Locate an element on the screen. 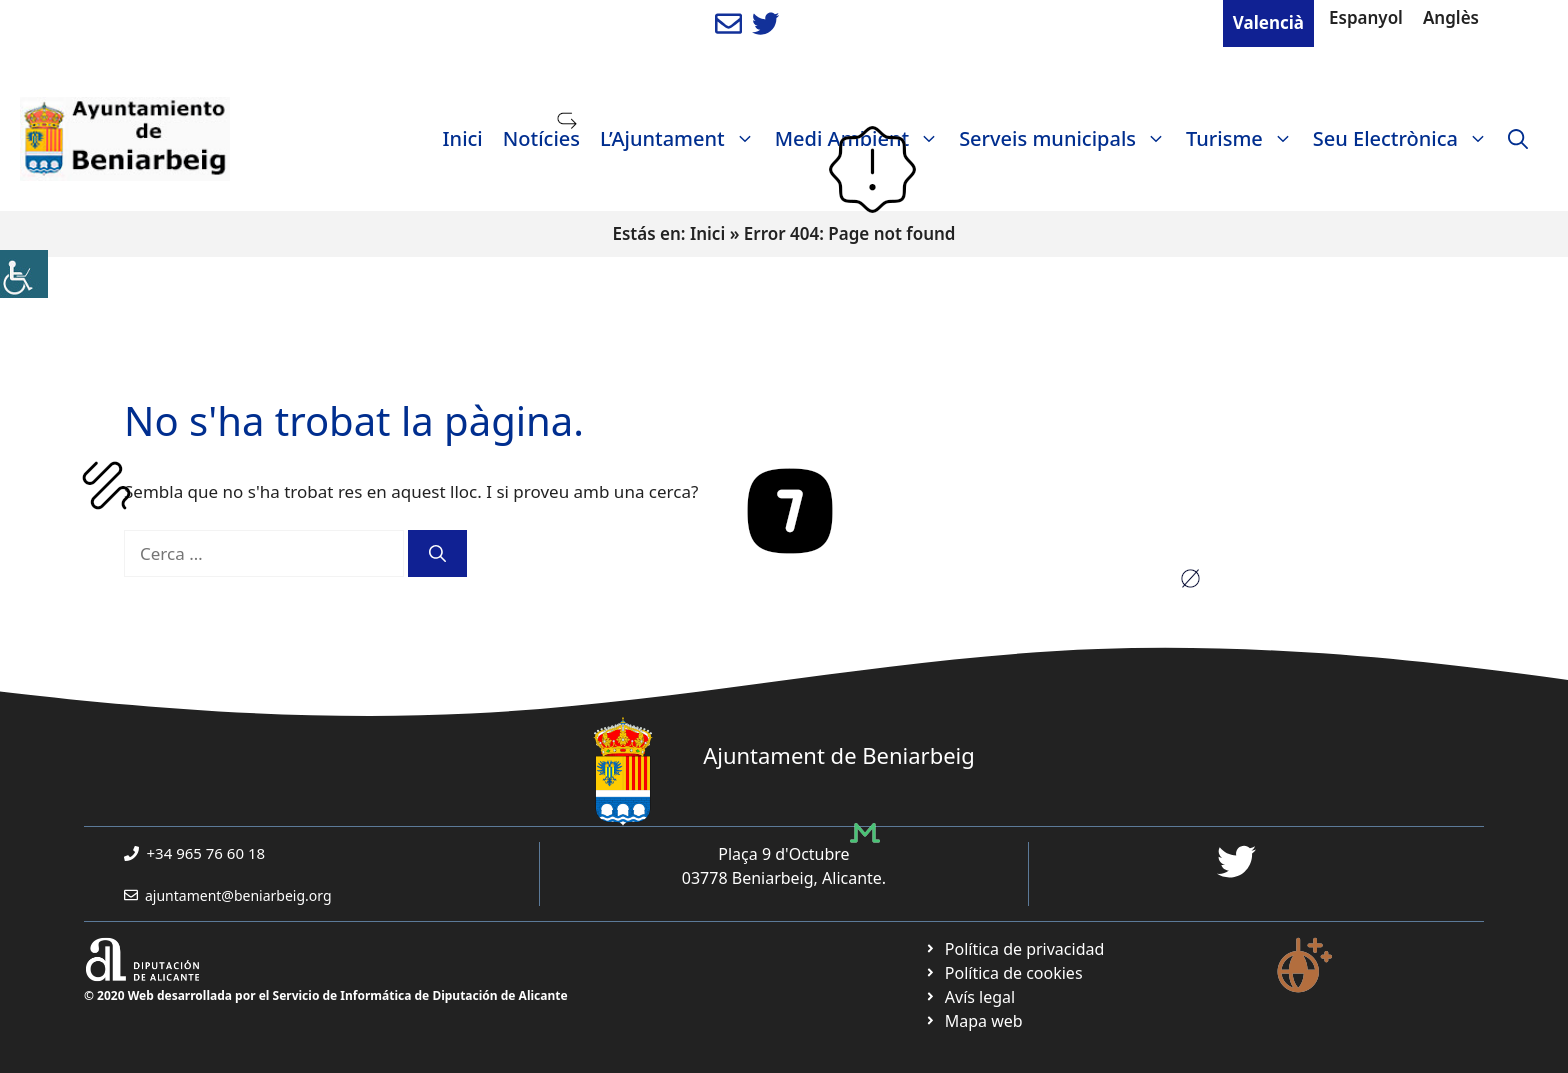  redo or repeat last action is located at coordinates (567, 120).